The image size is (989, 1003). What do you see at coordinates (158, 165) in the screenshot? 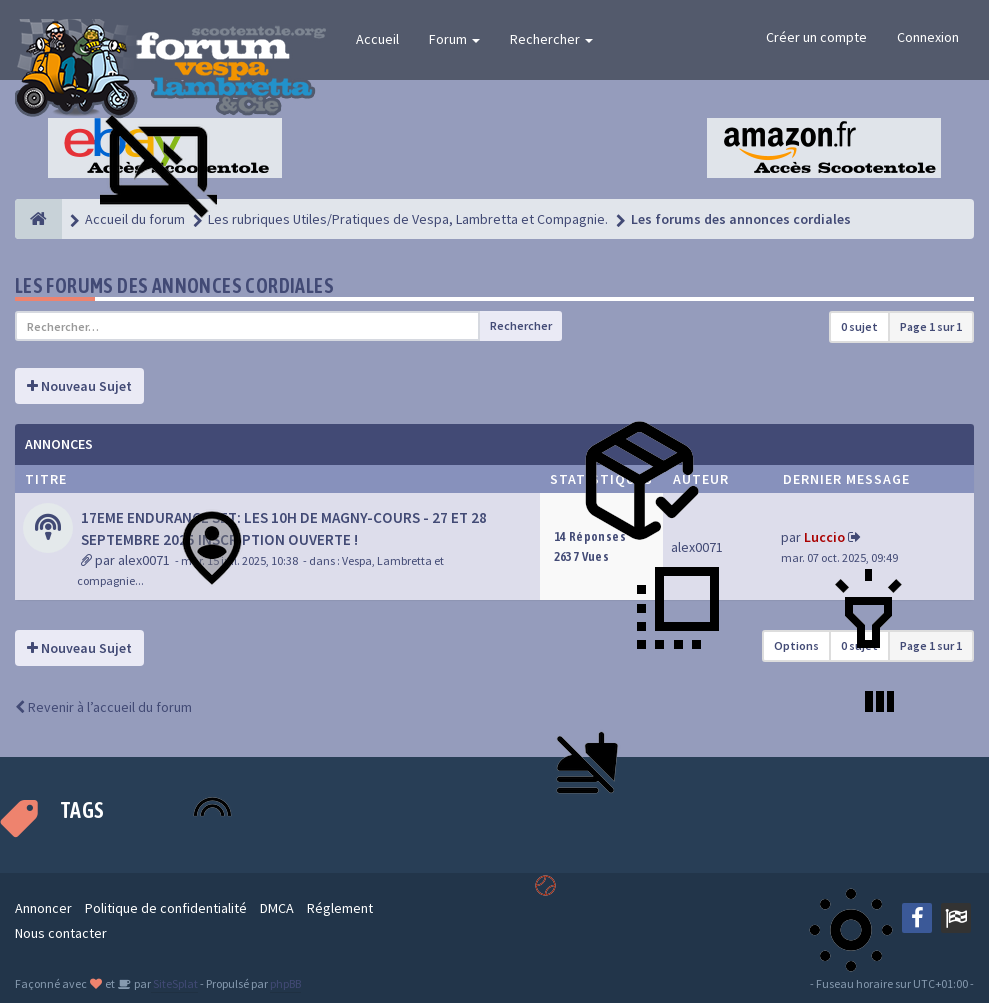
I see `stop sharing your screen` at bounding box center [158, 165].